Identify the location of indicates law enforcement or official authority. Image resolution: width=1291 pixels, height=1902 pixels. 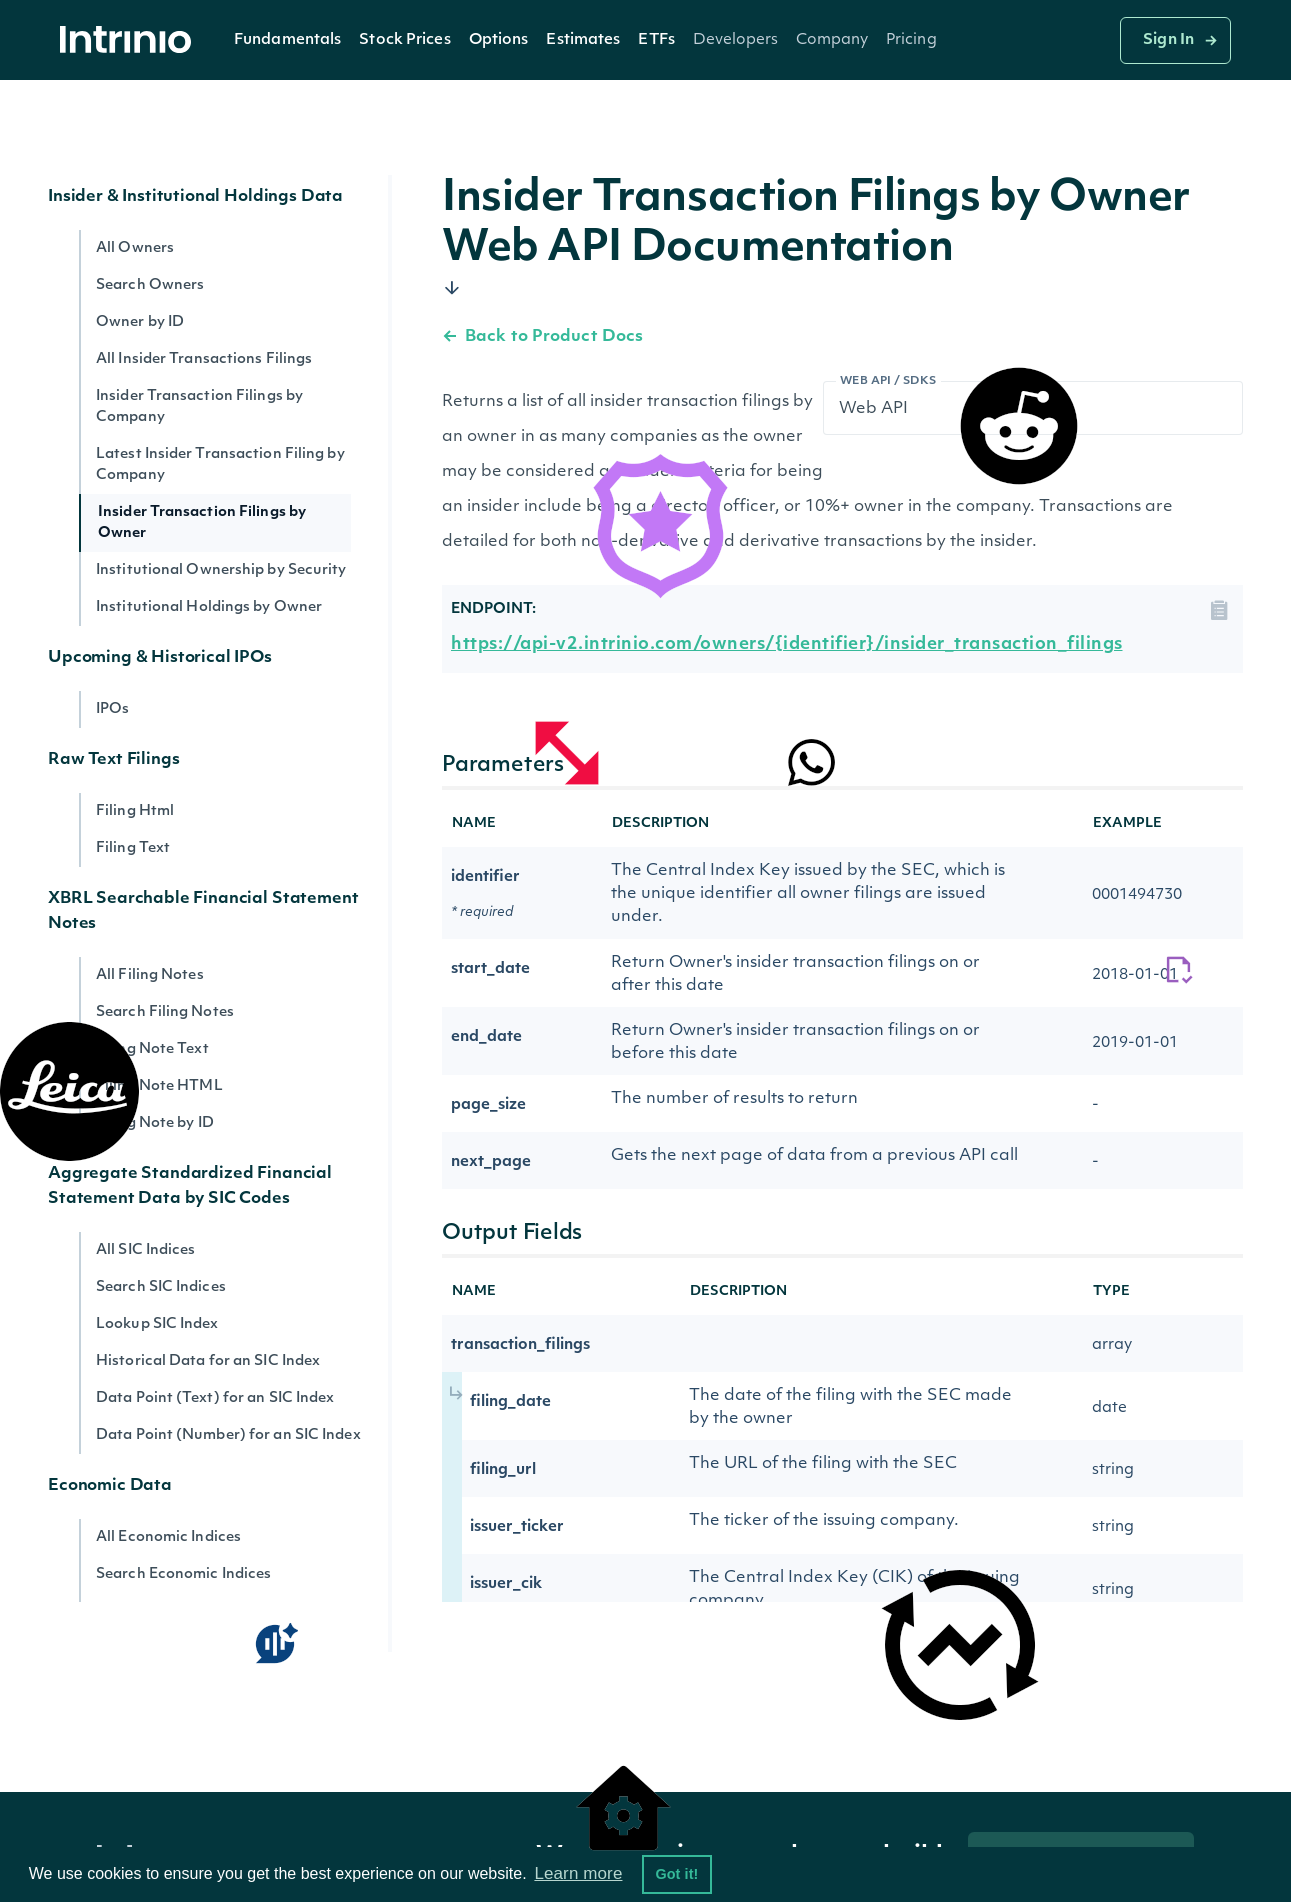
(660, 524).